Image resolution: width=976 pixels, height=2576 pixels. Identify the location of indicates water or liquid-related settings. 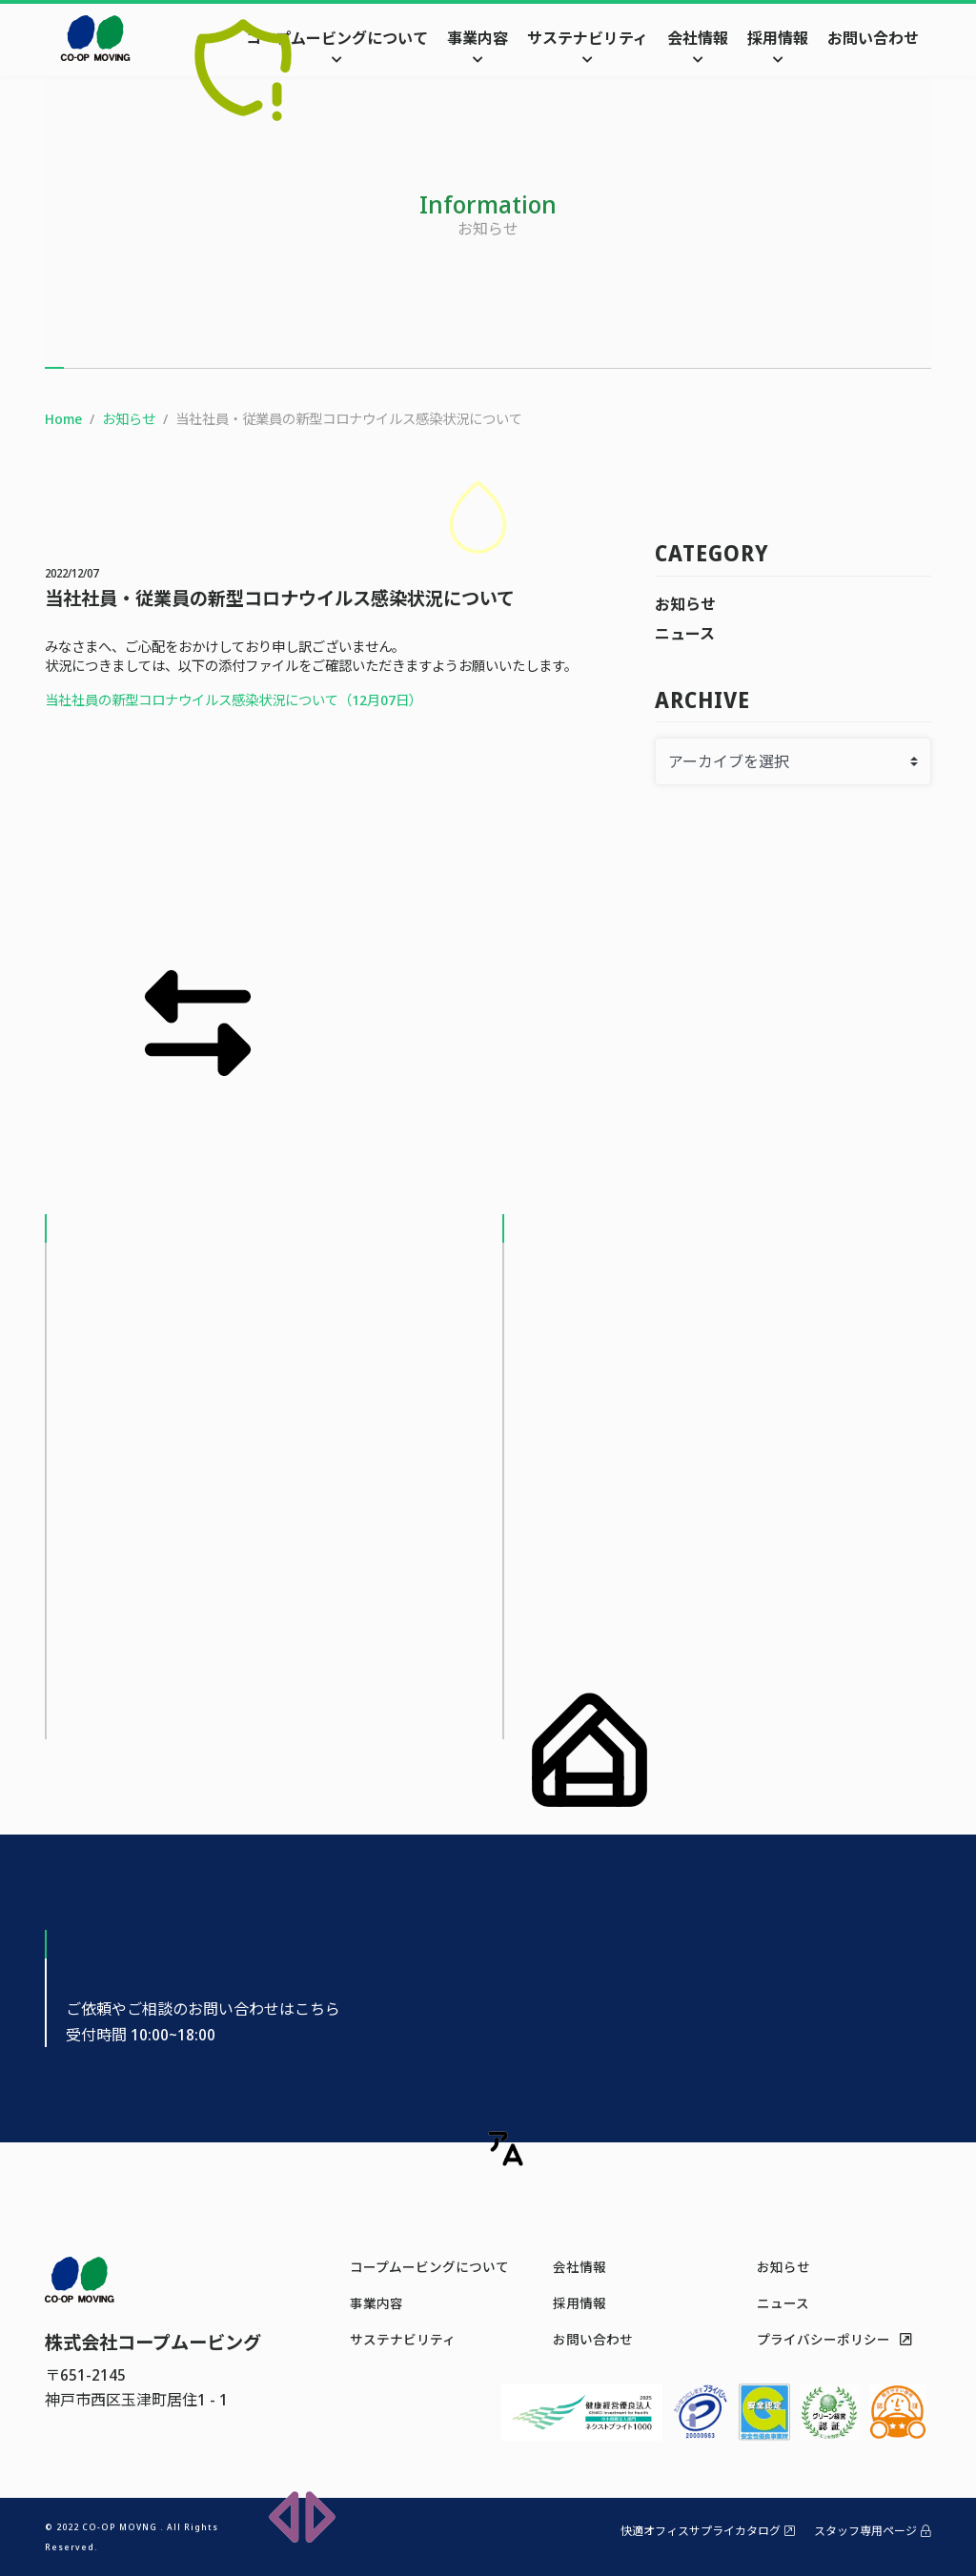
(478, 519).